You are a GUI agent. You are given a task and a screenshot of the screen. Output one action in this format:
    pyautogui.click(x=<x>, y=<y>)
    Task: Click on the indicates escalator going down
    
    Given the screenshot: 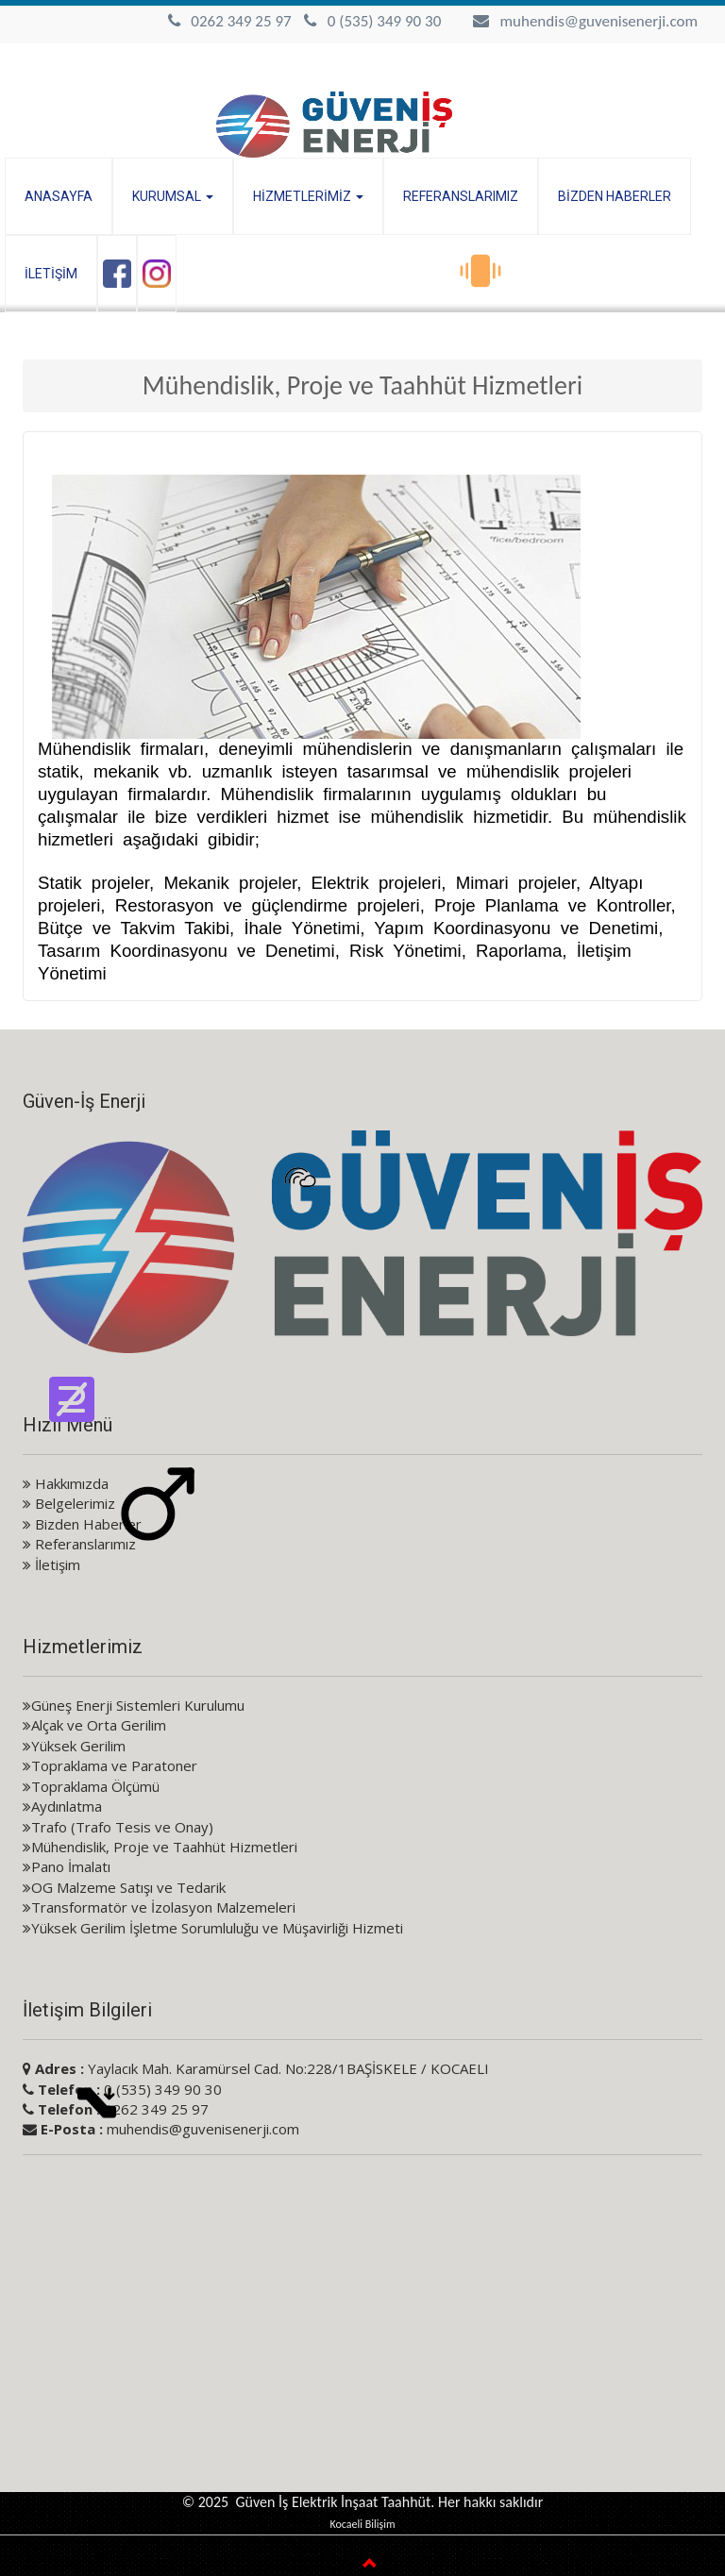 What is the action you would take?
    pyautogui.click(x=96, y=2102)
    